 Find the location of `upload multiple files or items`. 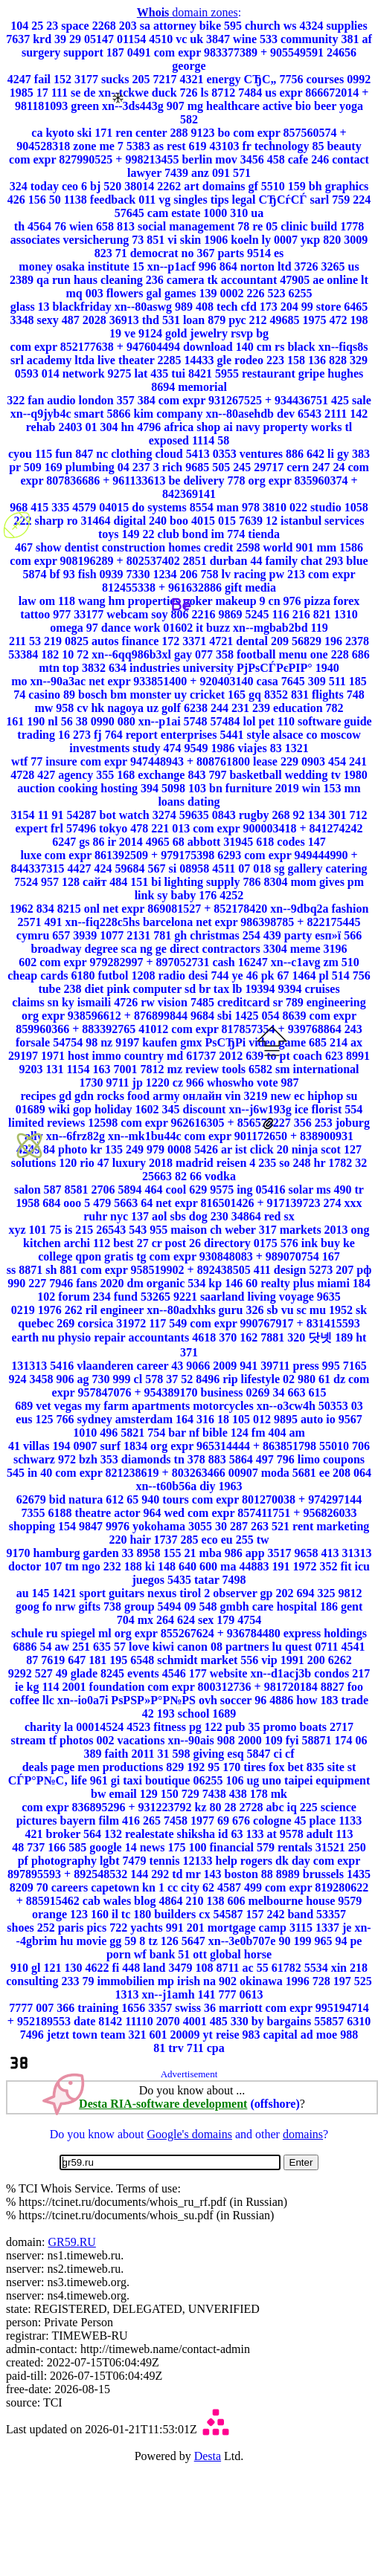

upload multiple files or items is located at coordinates (272, 1042).